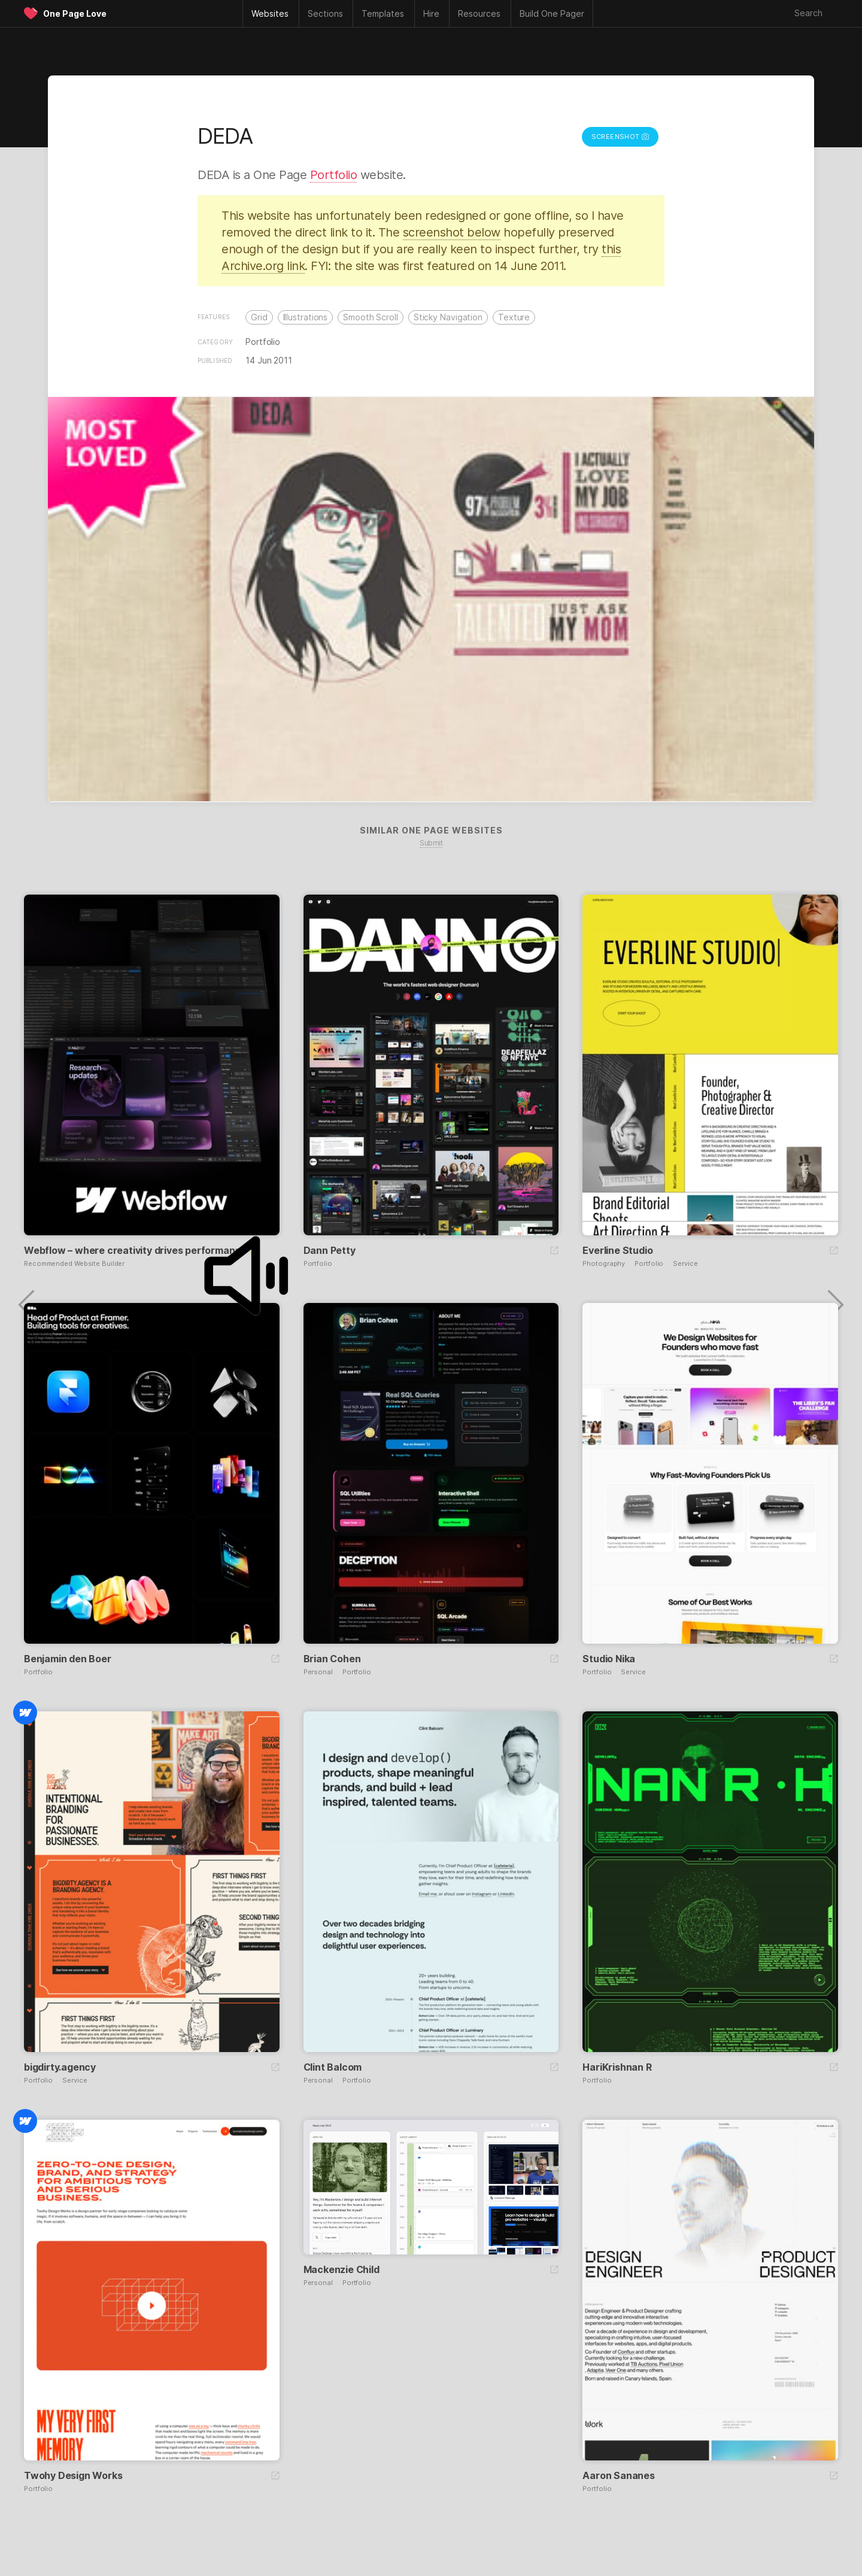 The width and height of the screenshot is (862, 2576). I want to click on incoming call notification, so click(186, 1777).